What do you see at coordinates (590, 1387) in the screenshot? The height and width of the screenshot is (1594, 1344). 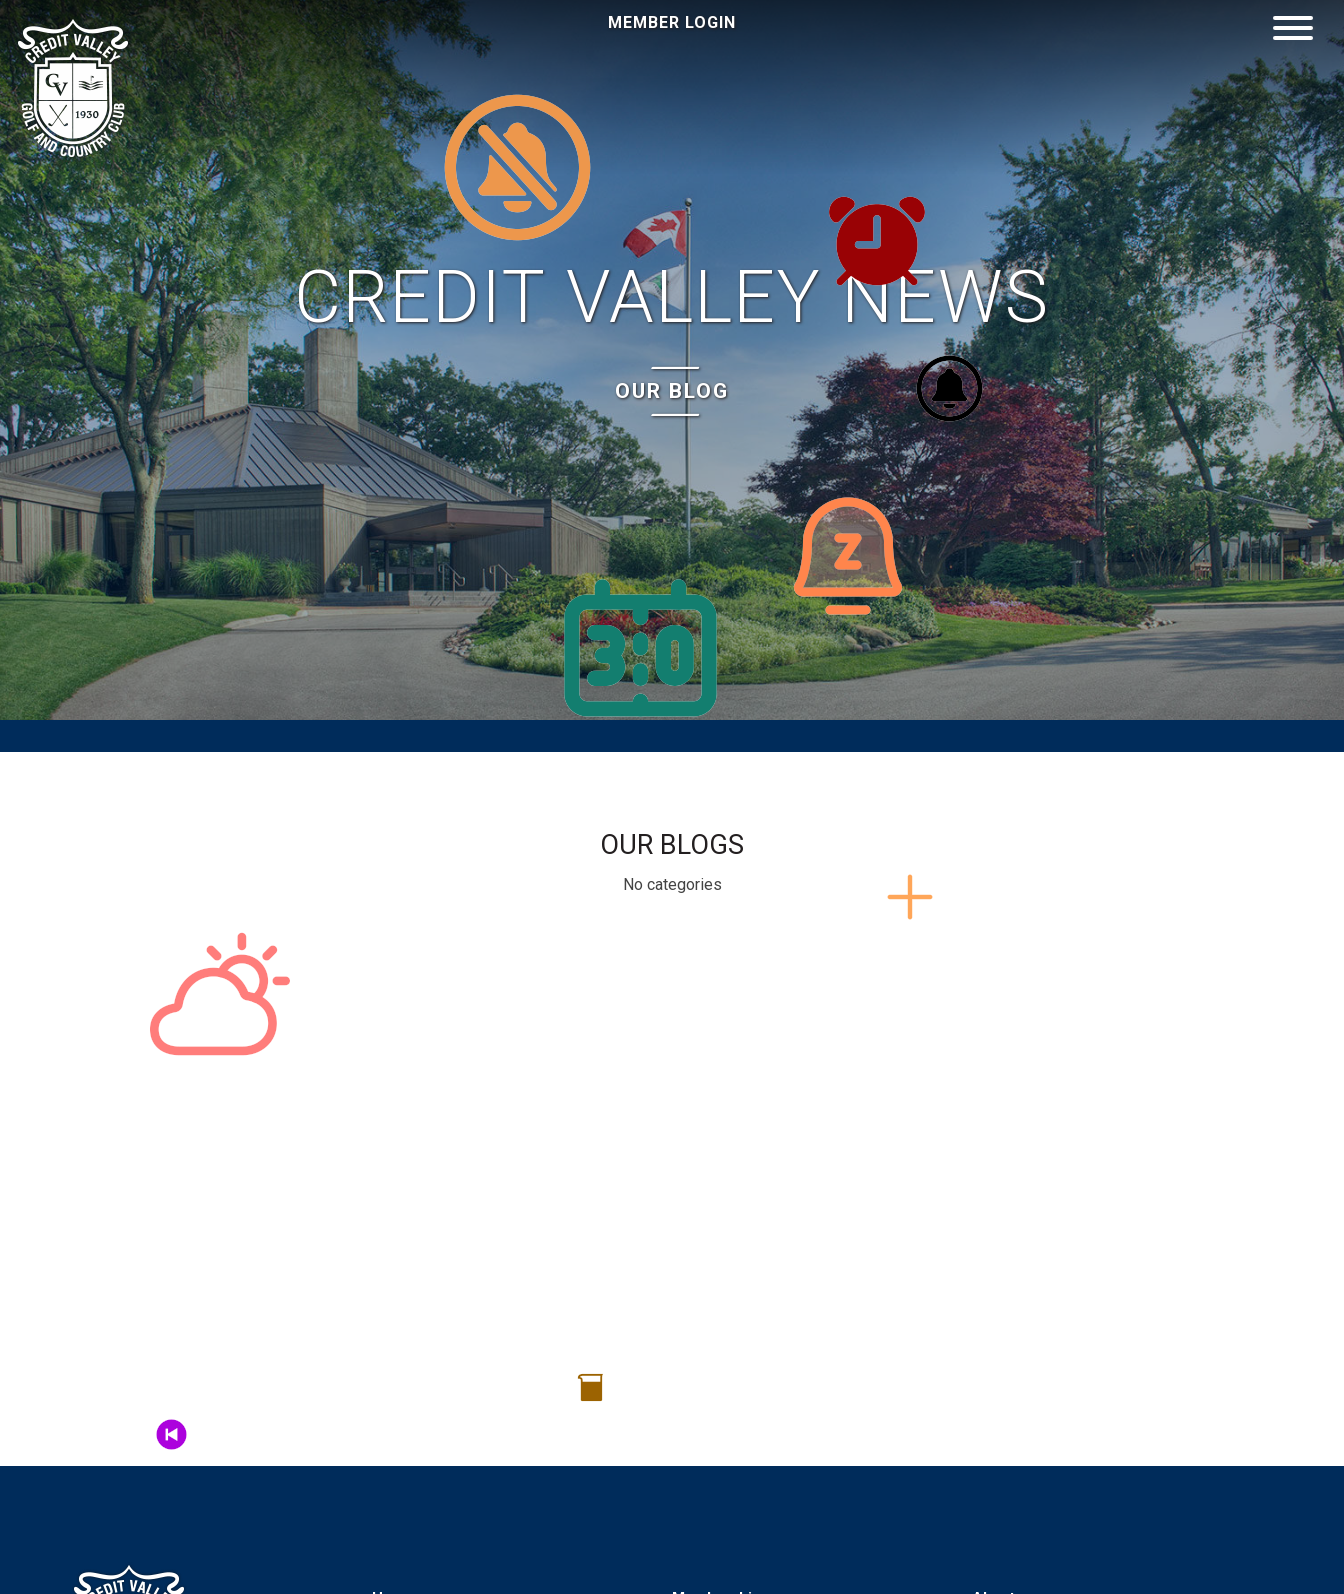 I see `access experimental or beta features` at bounding box center [590, 1387].